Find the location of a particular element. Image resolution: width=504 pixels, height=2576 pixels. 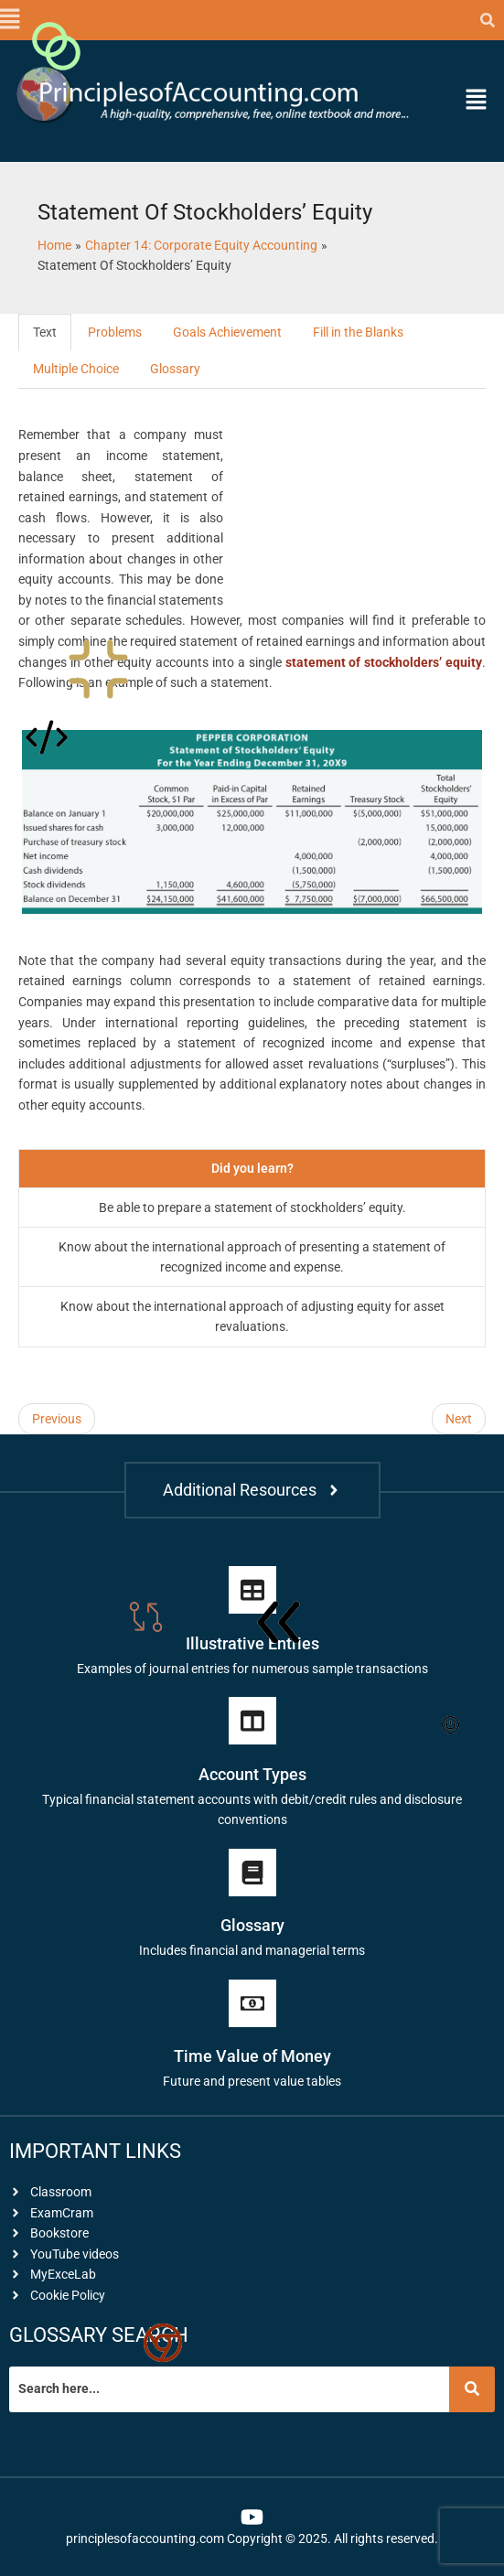

minimize or exit fullscreen mode is located at coordinates (98, 669).